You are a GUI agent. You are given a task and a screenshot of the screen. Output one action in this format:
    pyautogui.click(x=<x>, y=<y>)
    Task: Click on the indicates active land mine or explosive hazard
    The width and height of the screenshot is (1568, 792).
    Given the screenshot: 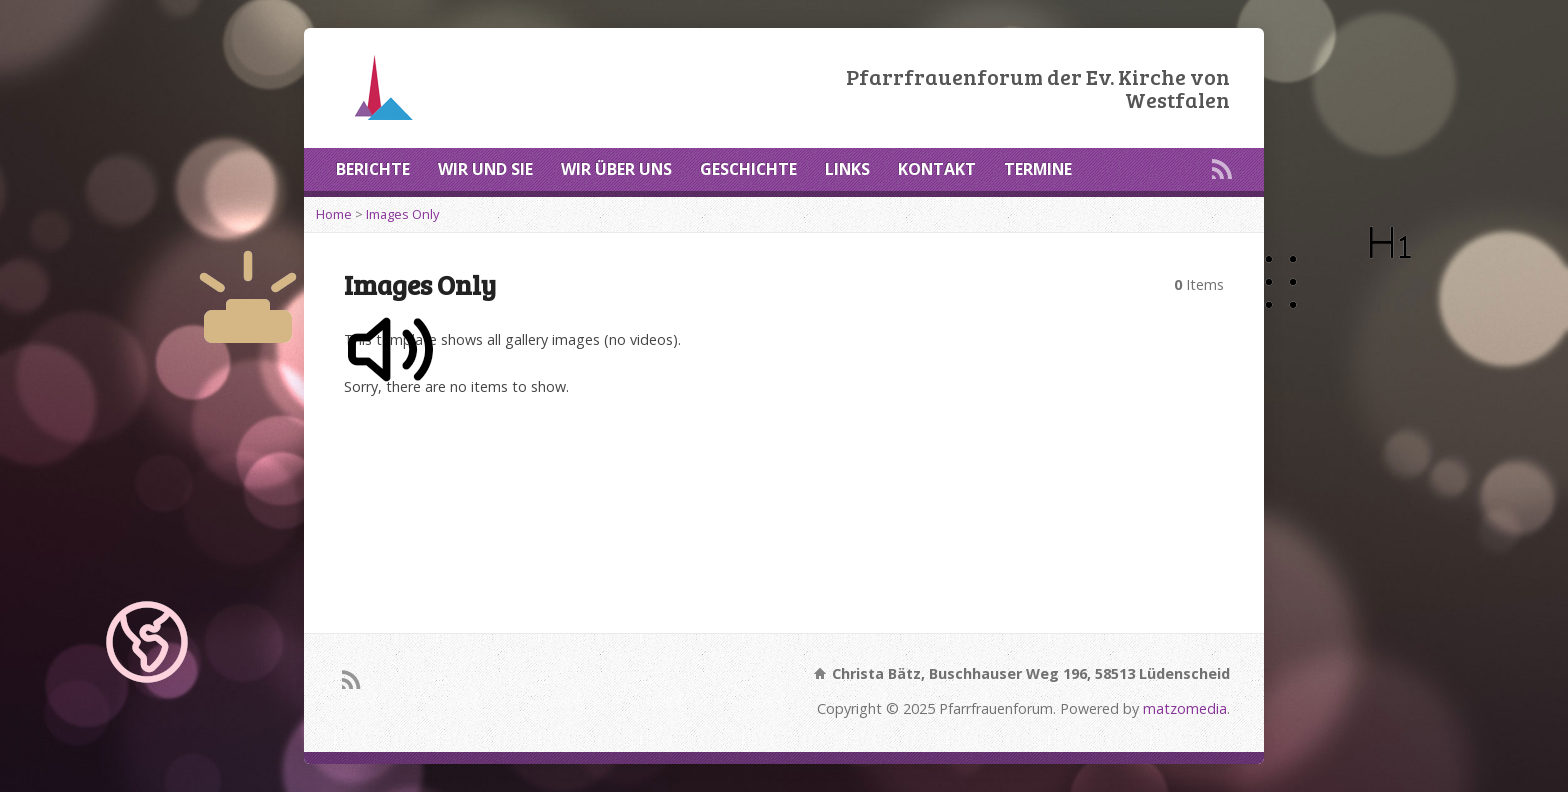 What is the action you would take?
    pyautogui.click(x=248, y=299)
    